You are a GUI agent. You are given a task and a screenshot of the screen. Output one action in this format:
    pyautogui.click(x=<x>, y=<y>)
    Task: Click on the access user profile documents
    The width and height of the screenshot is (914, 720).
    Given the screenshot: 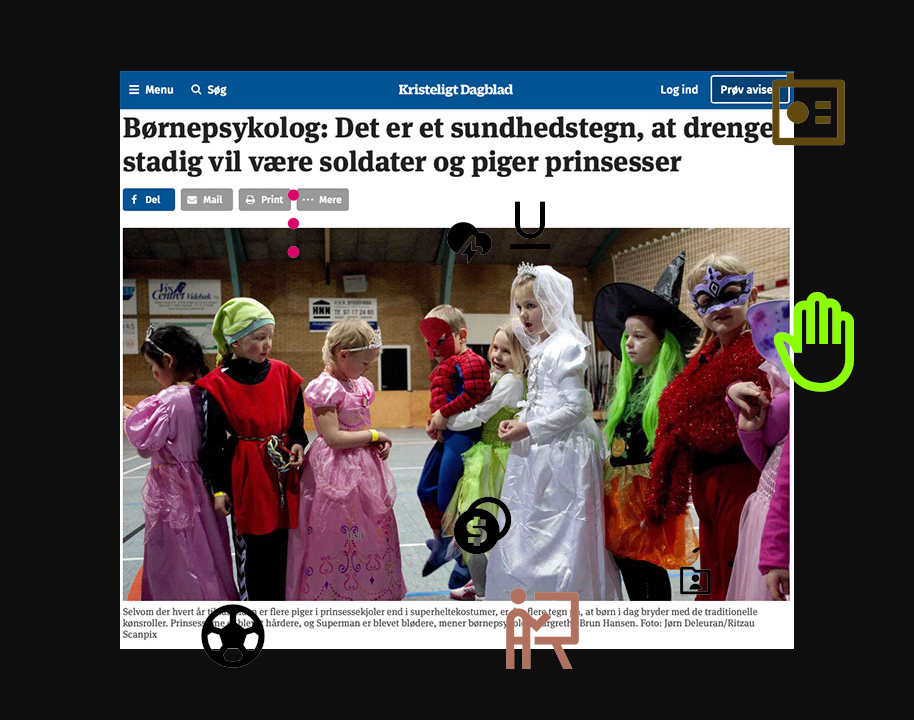 What is the action you would take?
    pyautogui.click(x=695, y=580)
    